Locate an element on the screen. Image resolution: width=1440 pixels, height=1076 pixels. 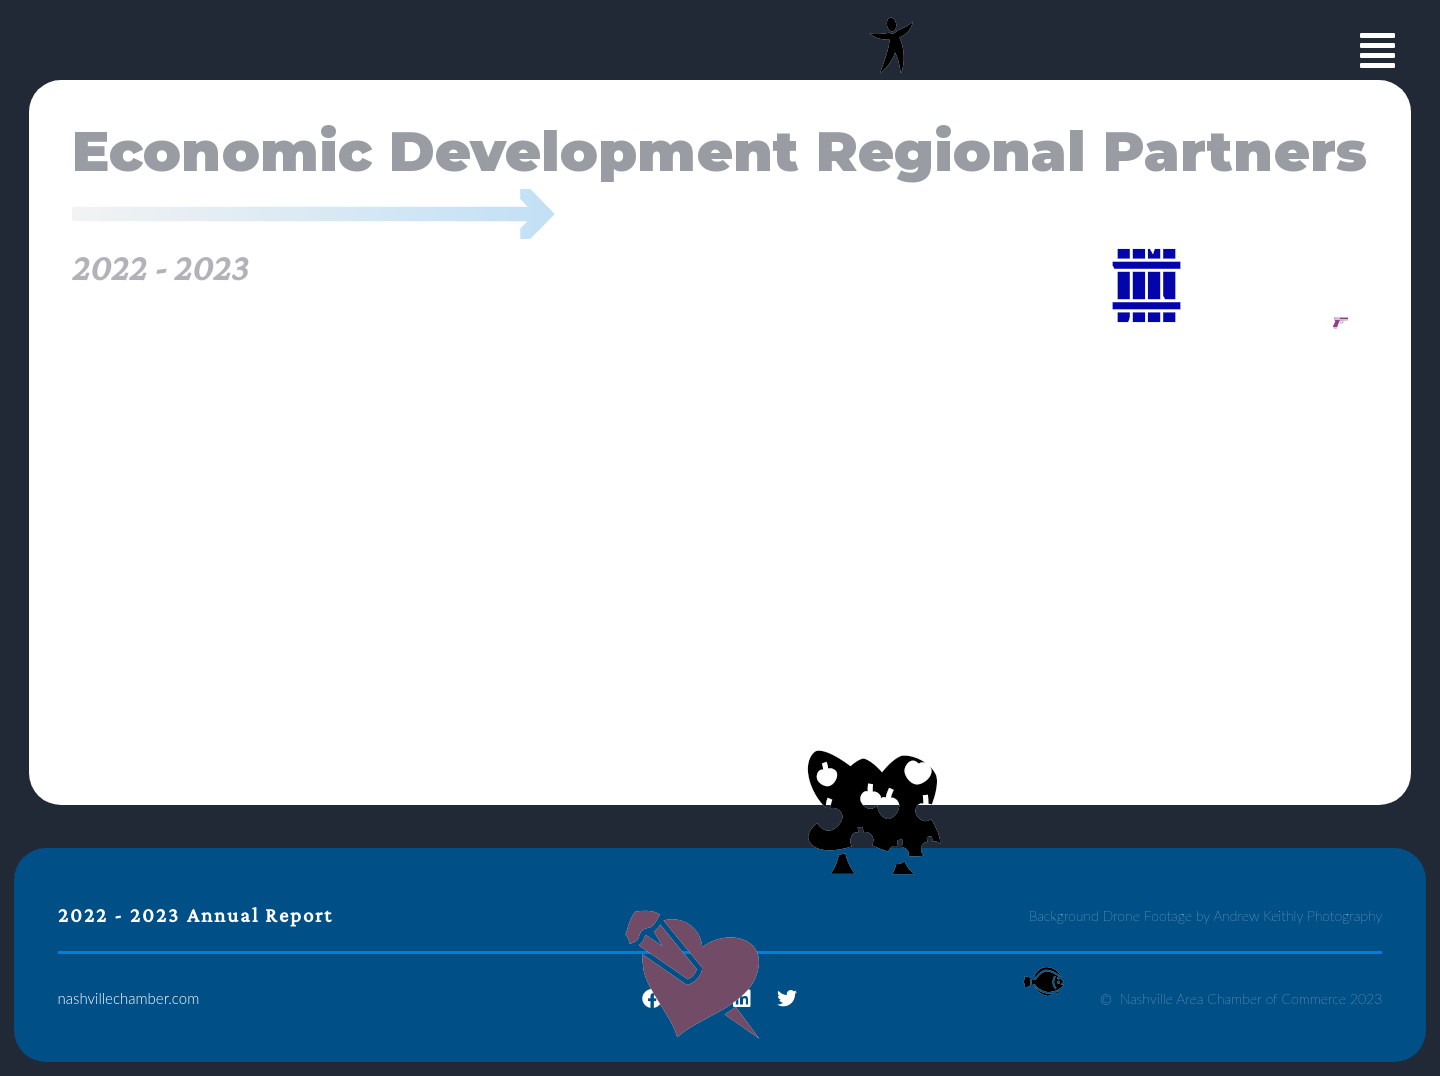
collect or harvest berries is located at coordinates (874, 808).